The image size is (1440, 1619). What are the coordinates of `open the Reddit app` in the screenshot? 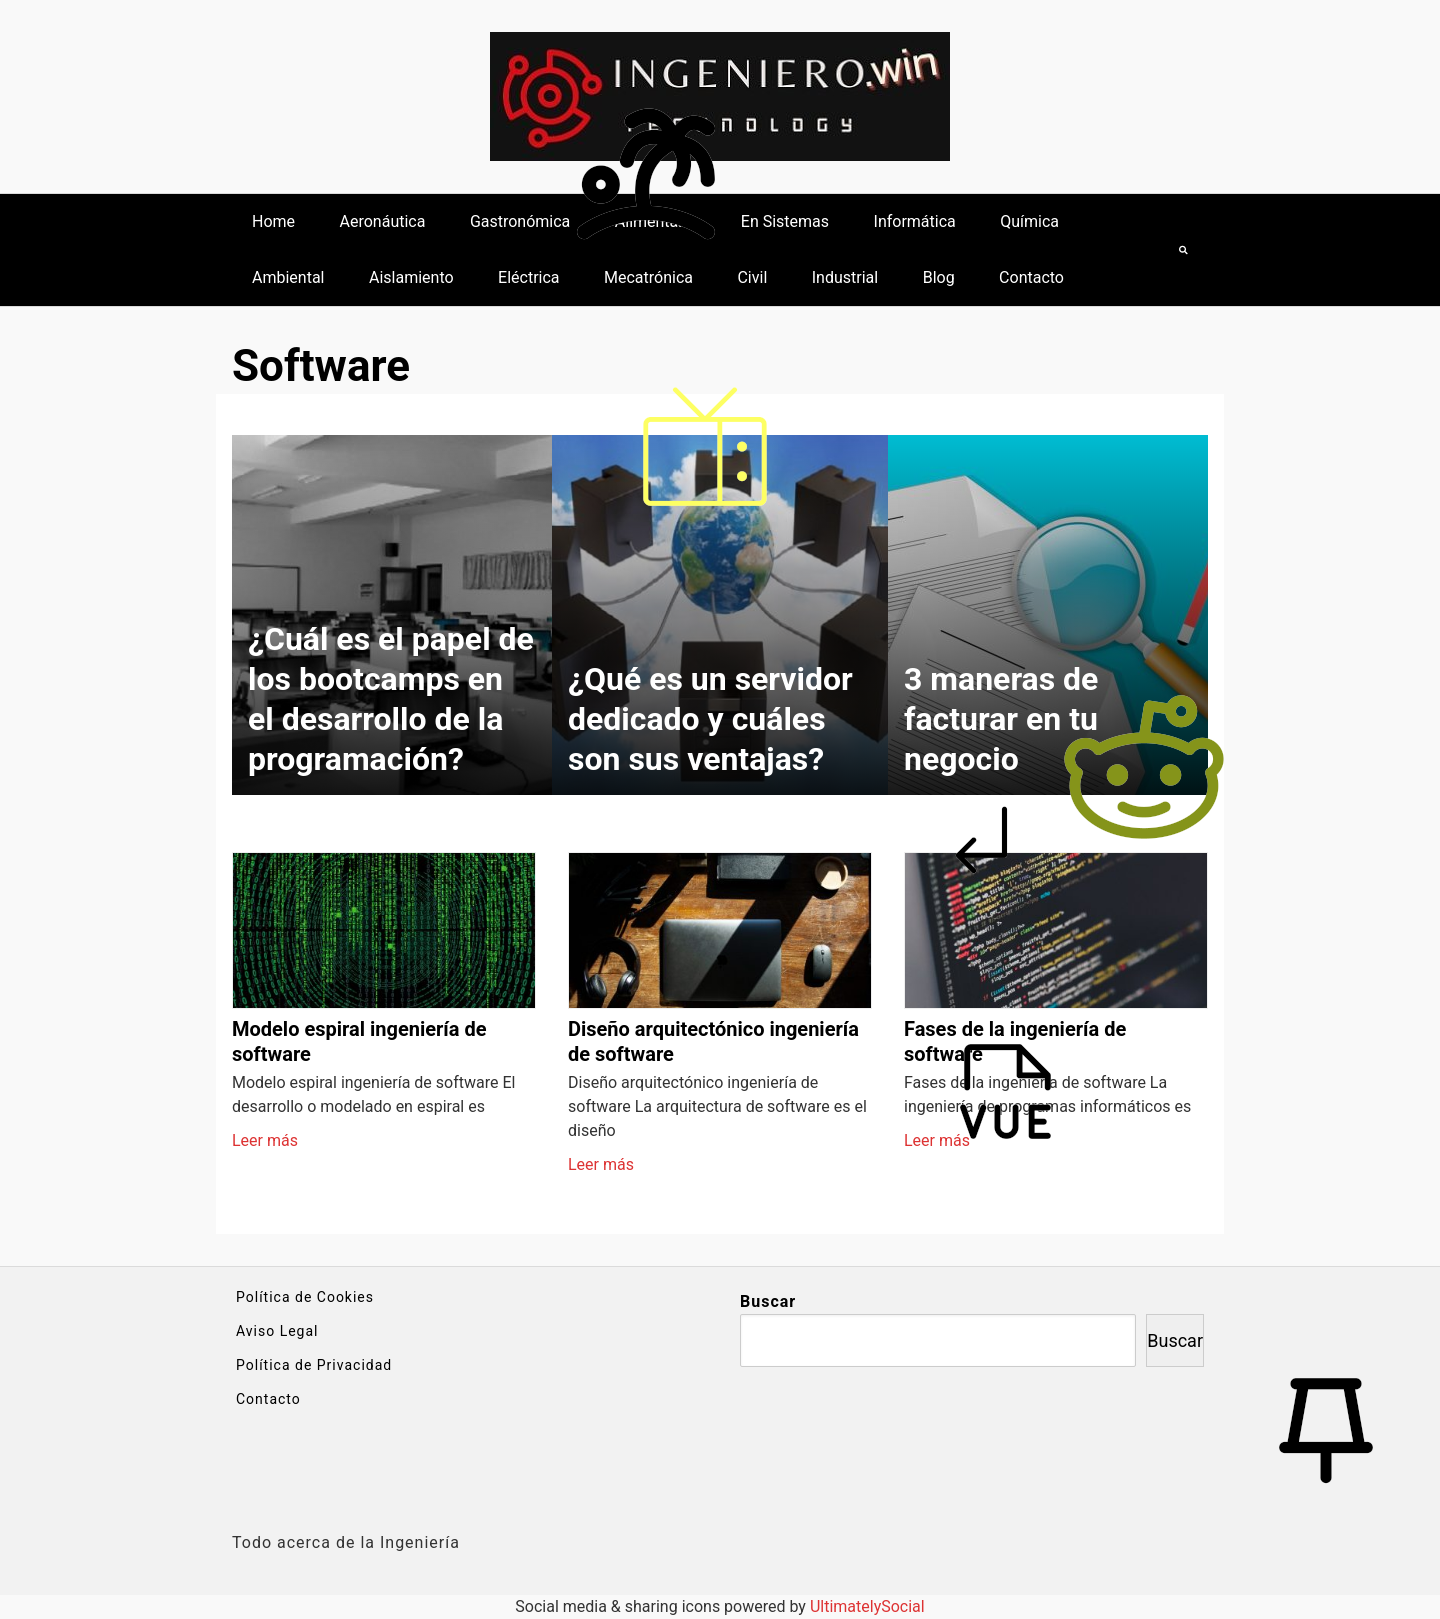 It's located at (1144, 775).